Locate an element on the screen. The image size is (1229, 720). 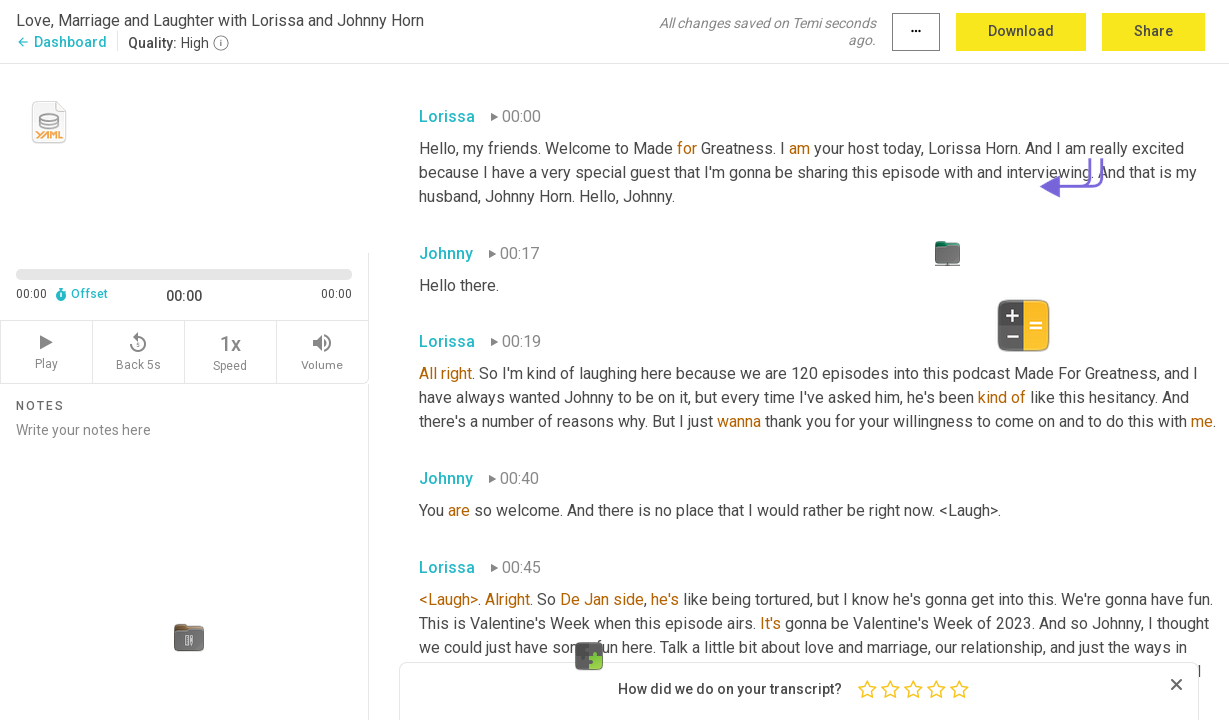
a yaml configuration file is located at coordinates (49, 122).